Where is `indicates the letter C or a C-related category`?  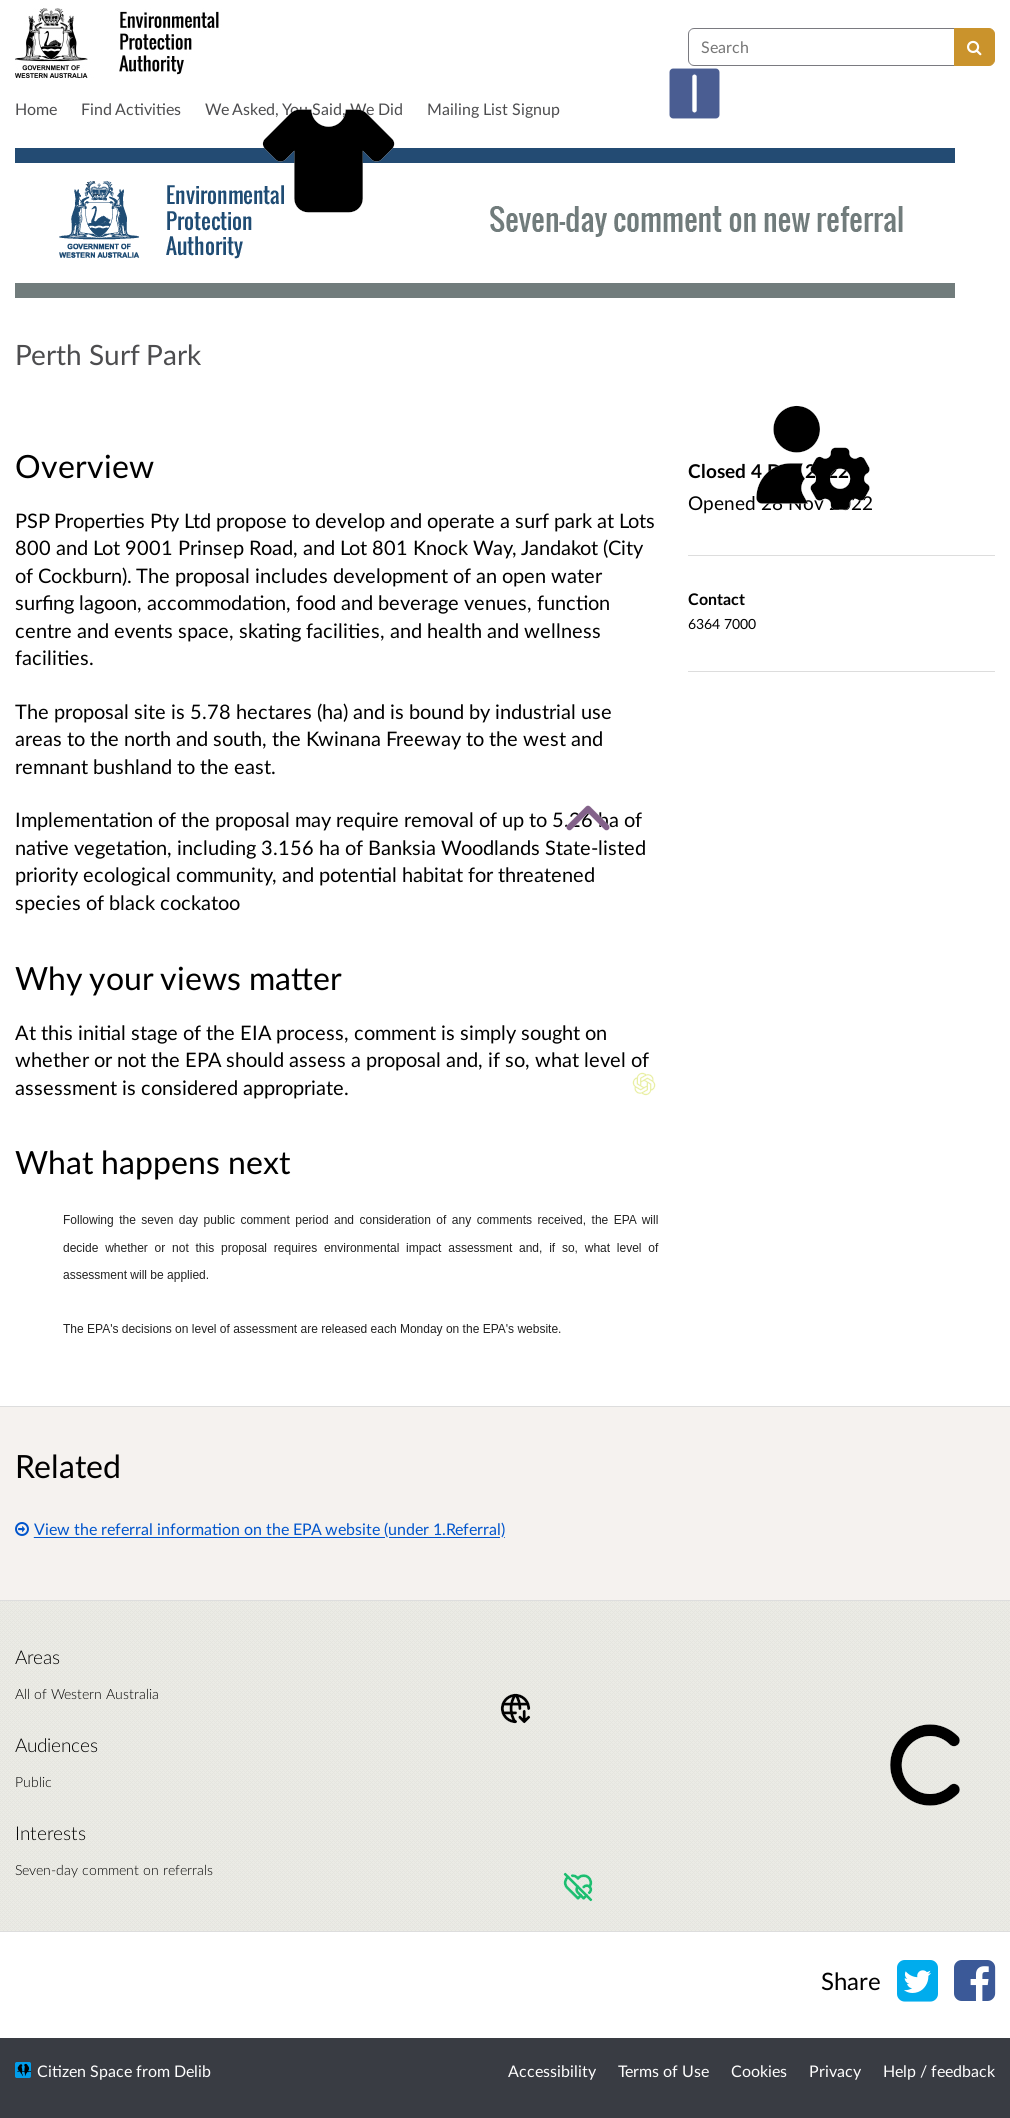
indicates the letter C or a C-related category is located at coordinates (925, 1765).